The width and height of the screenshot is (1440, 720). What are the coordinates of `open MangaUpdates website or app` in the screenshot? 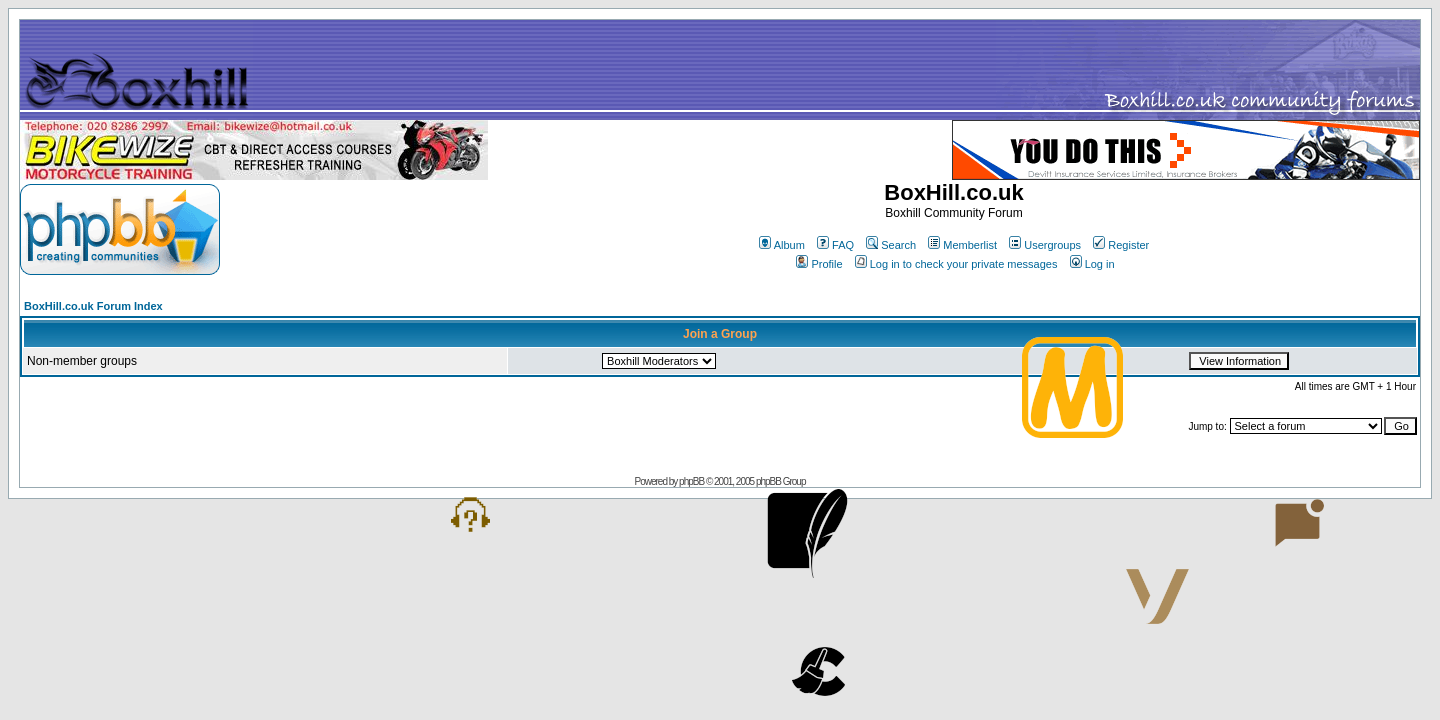 It's located at (1072, 387).